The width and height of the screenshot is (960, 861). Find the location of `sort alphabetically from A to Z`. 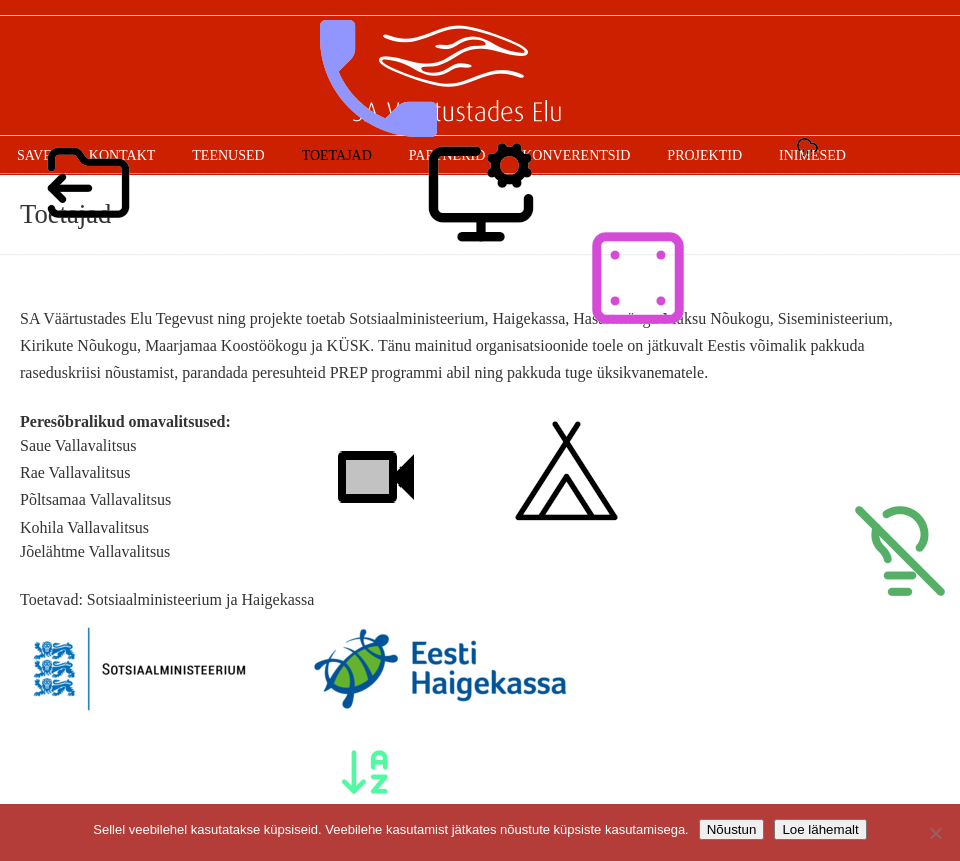

sort alphabetically from A to Z is located at coordinates (366, 772).